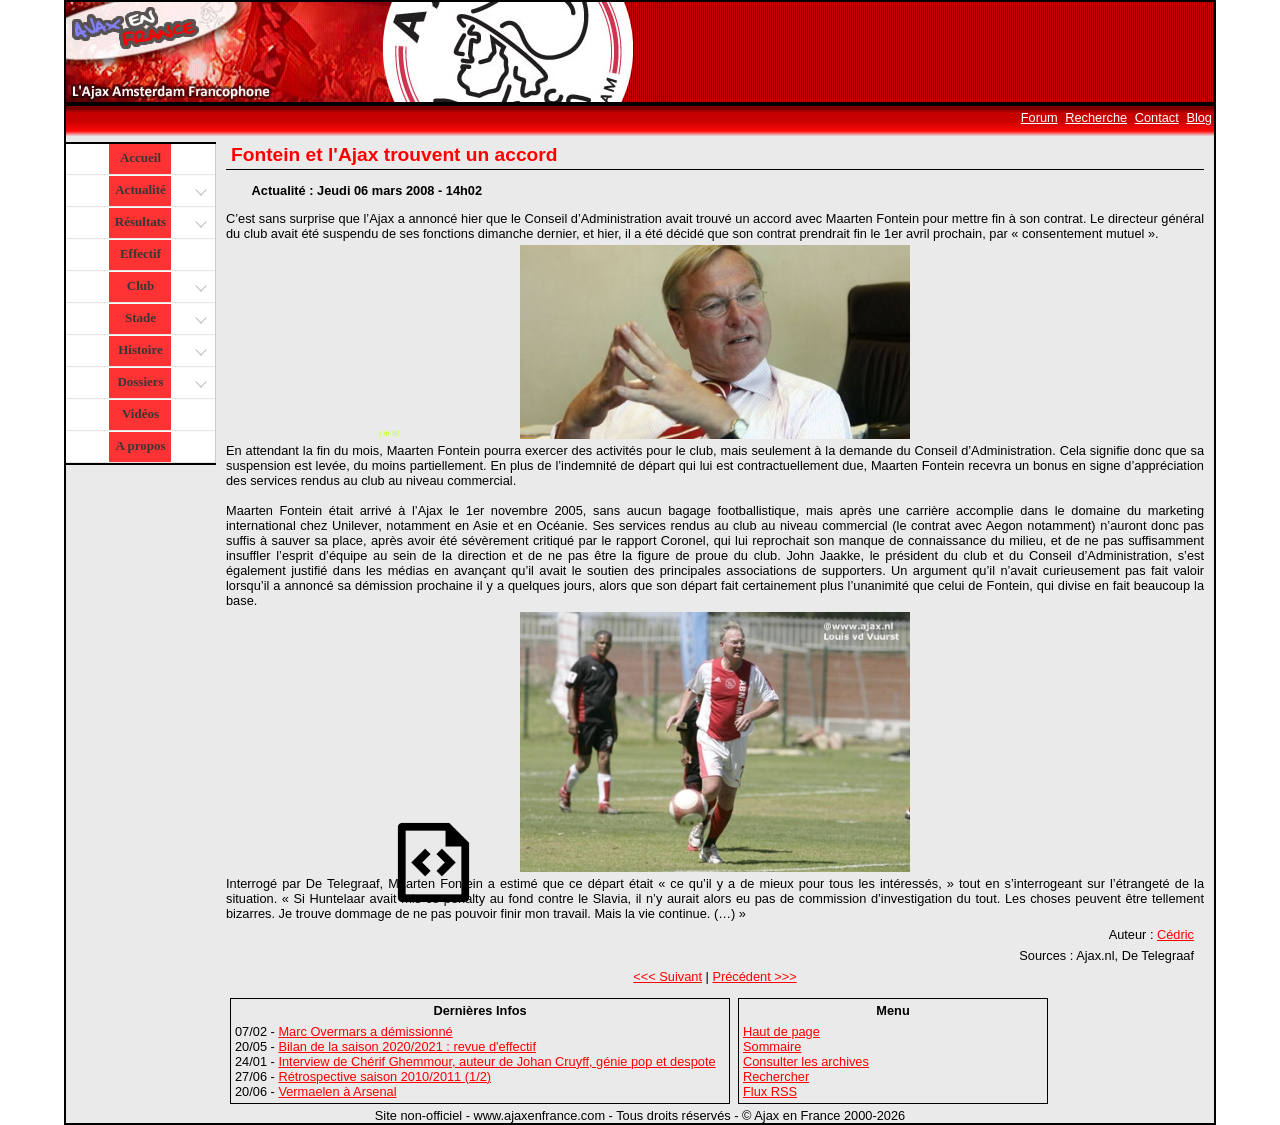 This screenshot has height=1125, width=1280. I want to click on view source code file, so click(433, 862).